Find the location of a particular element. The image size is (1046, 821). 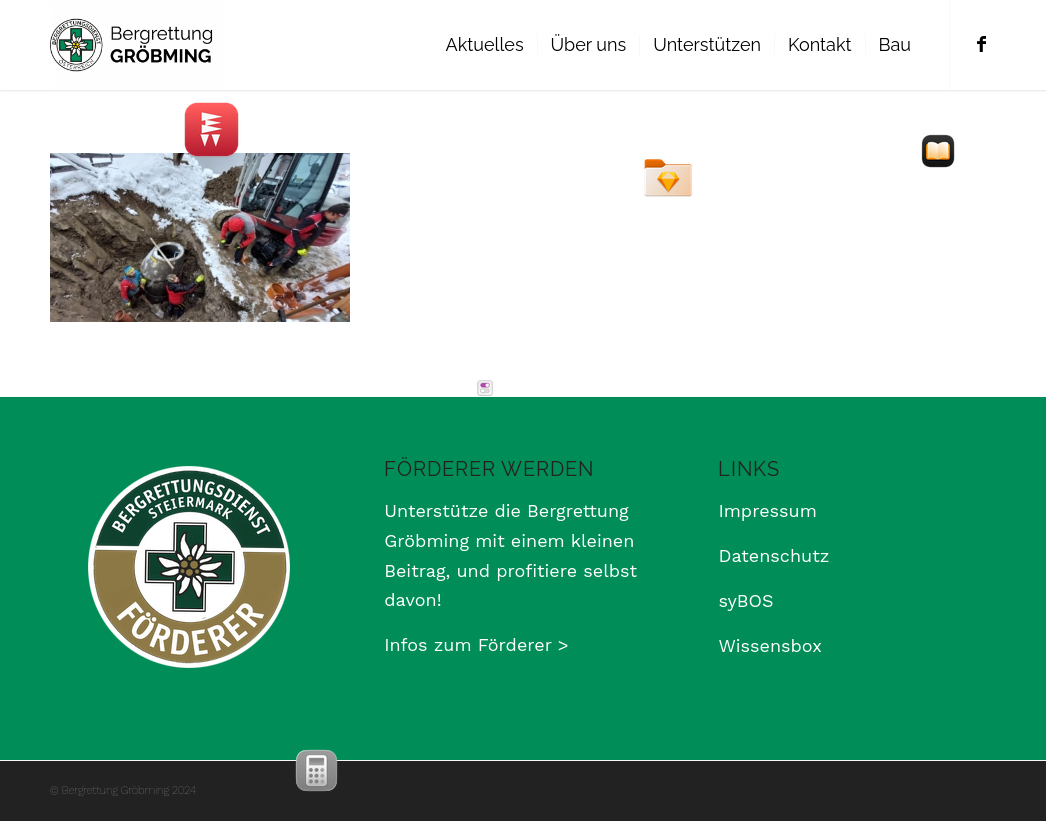

open system settings is located at coordinates (485, 388).